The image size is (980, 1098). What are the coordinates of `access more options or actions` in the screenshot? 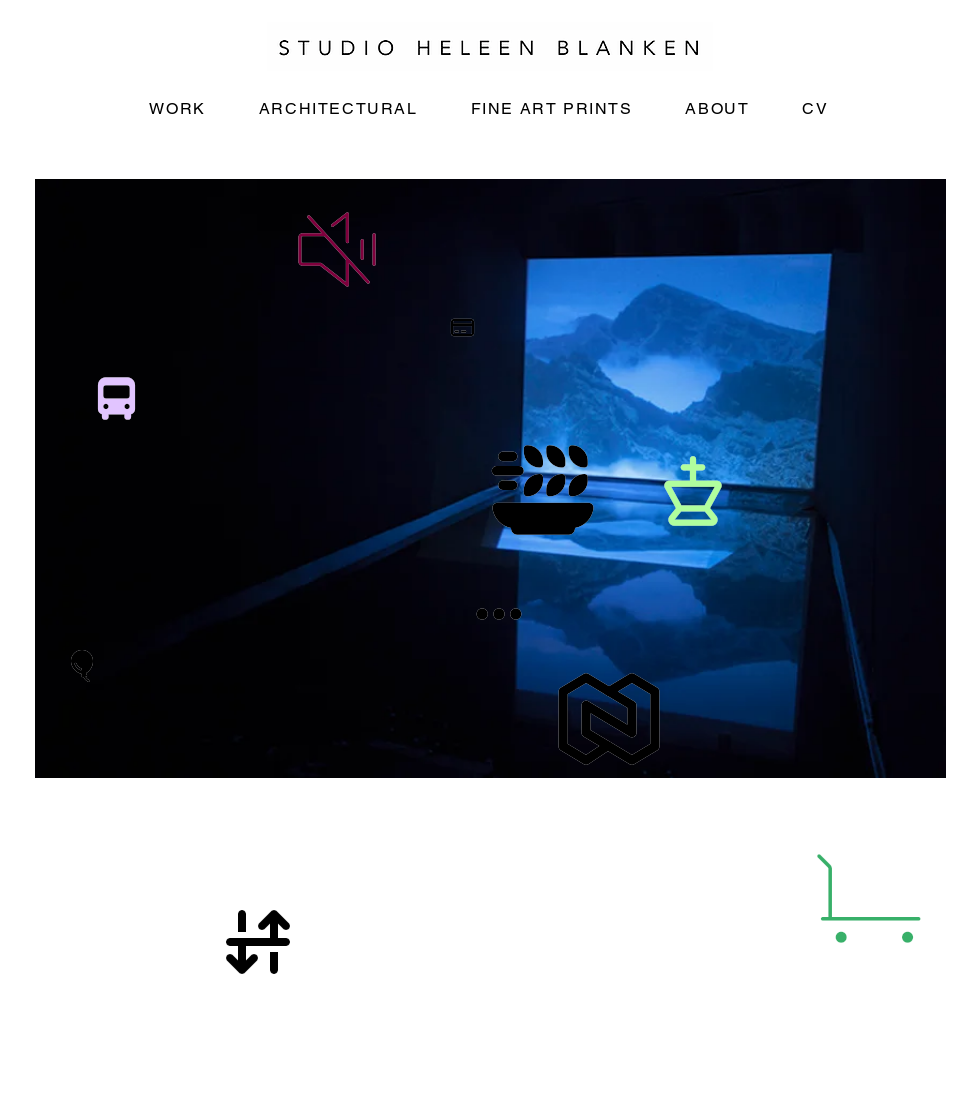 It's located at (499, 614).